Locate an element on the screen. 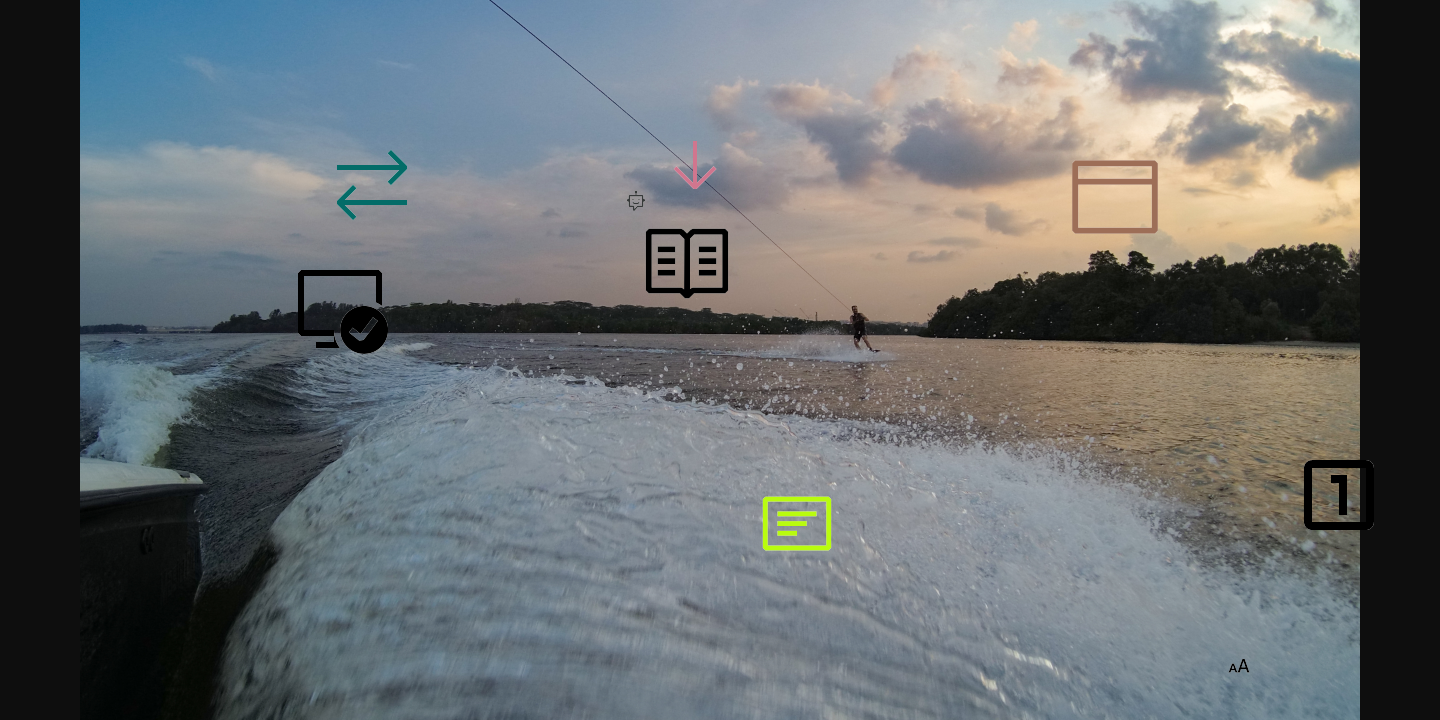 The height and width of the screenshot is (720, 1440). access chatbot or automated assistant is located at coordinates (636, 201).